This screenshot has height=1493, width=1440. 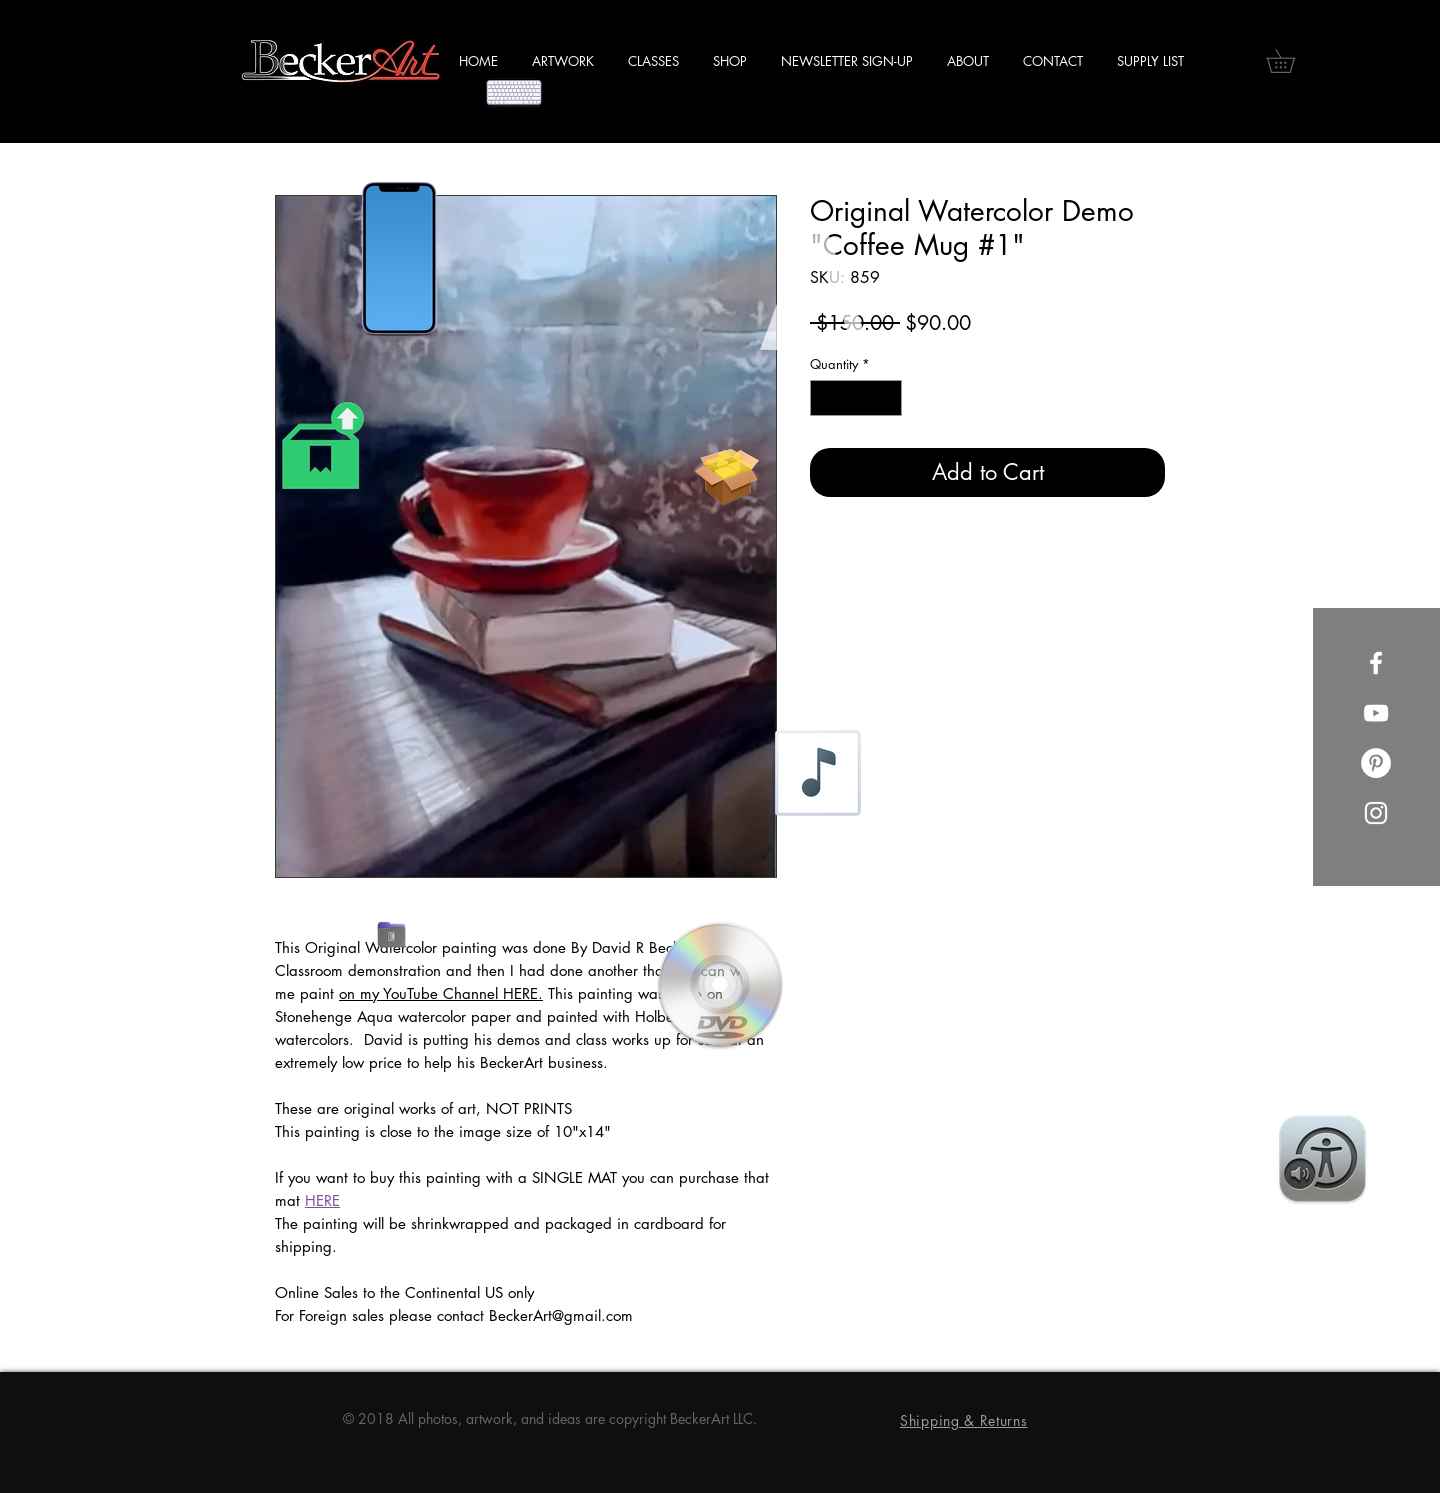 I want to click on access the font library, so click(x=815, y=285).